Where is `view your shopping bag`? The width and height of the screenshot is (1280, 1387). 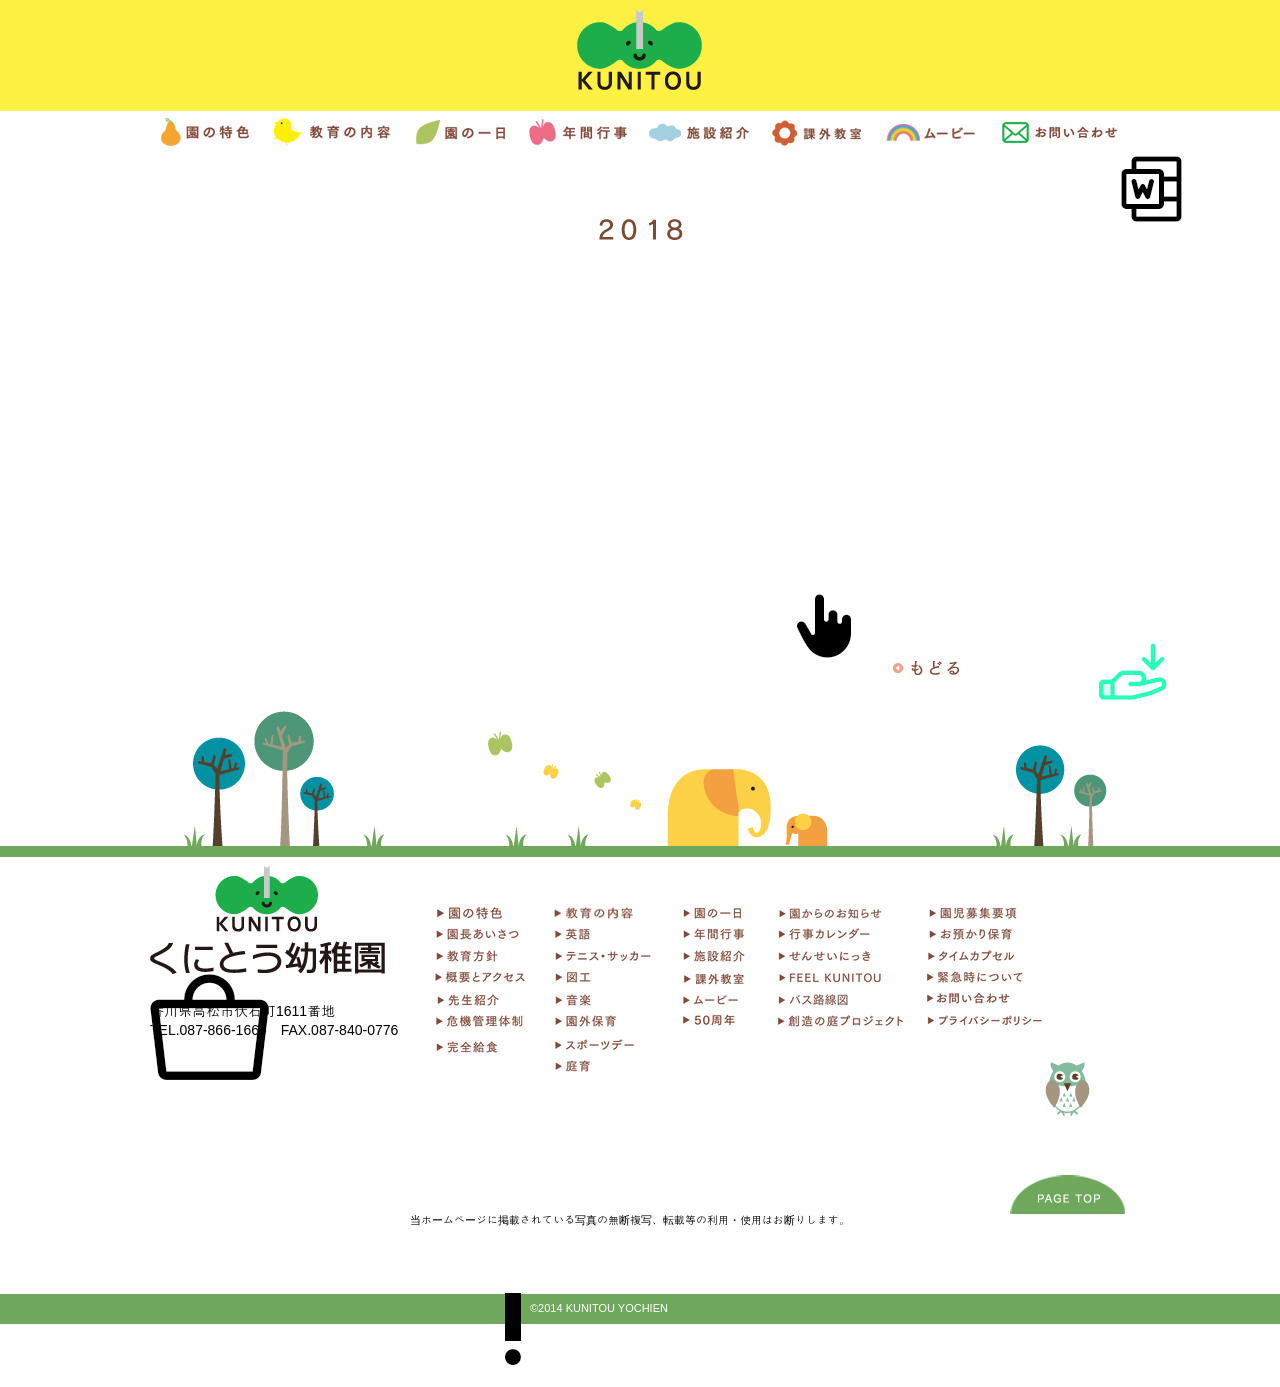 view your shopping bag is located at coordinates (209, 1033).